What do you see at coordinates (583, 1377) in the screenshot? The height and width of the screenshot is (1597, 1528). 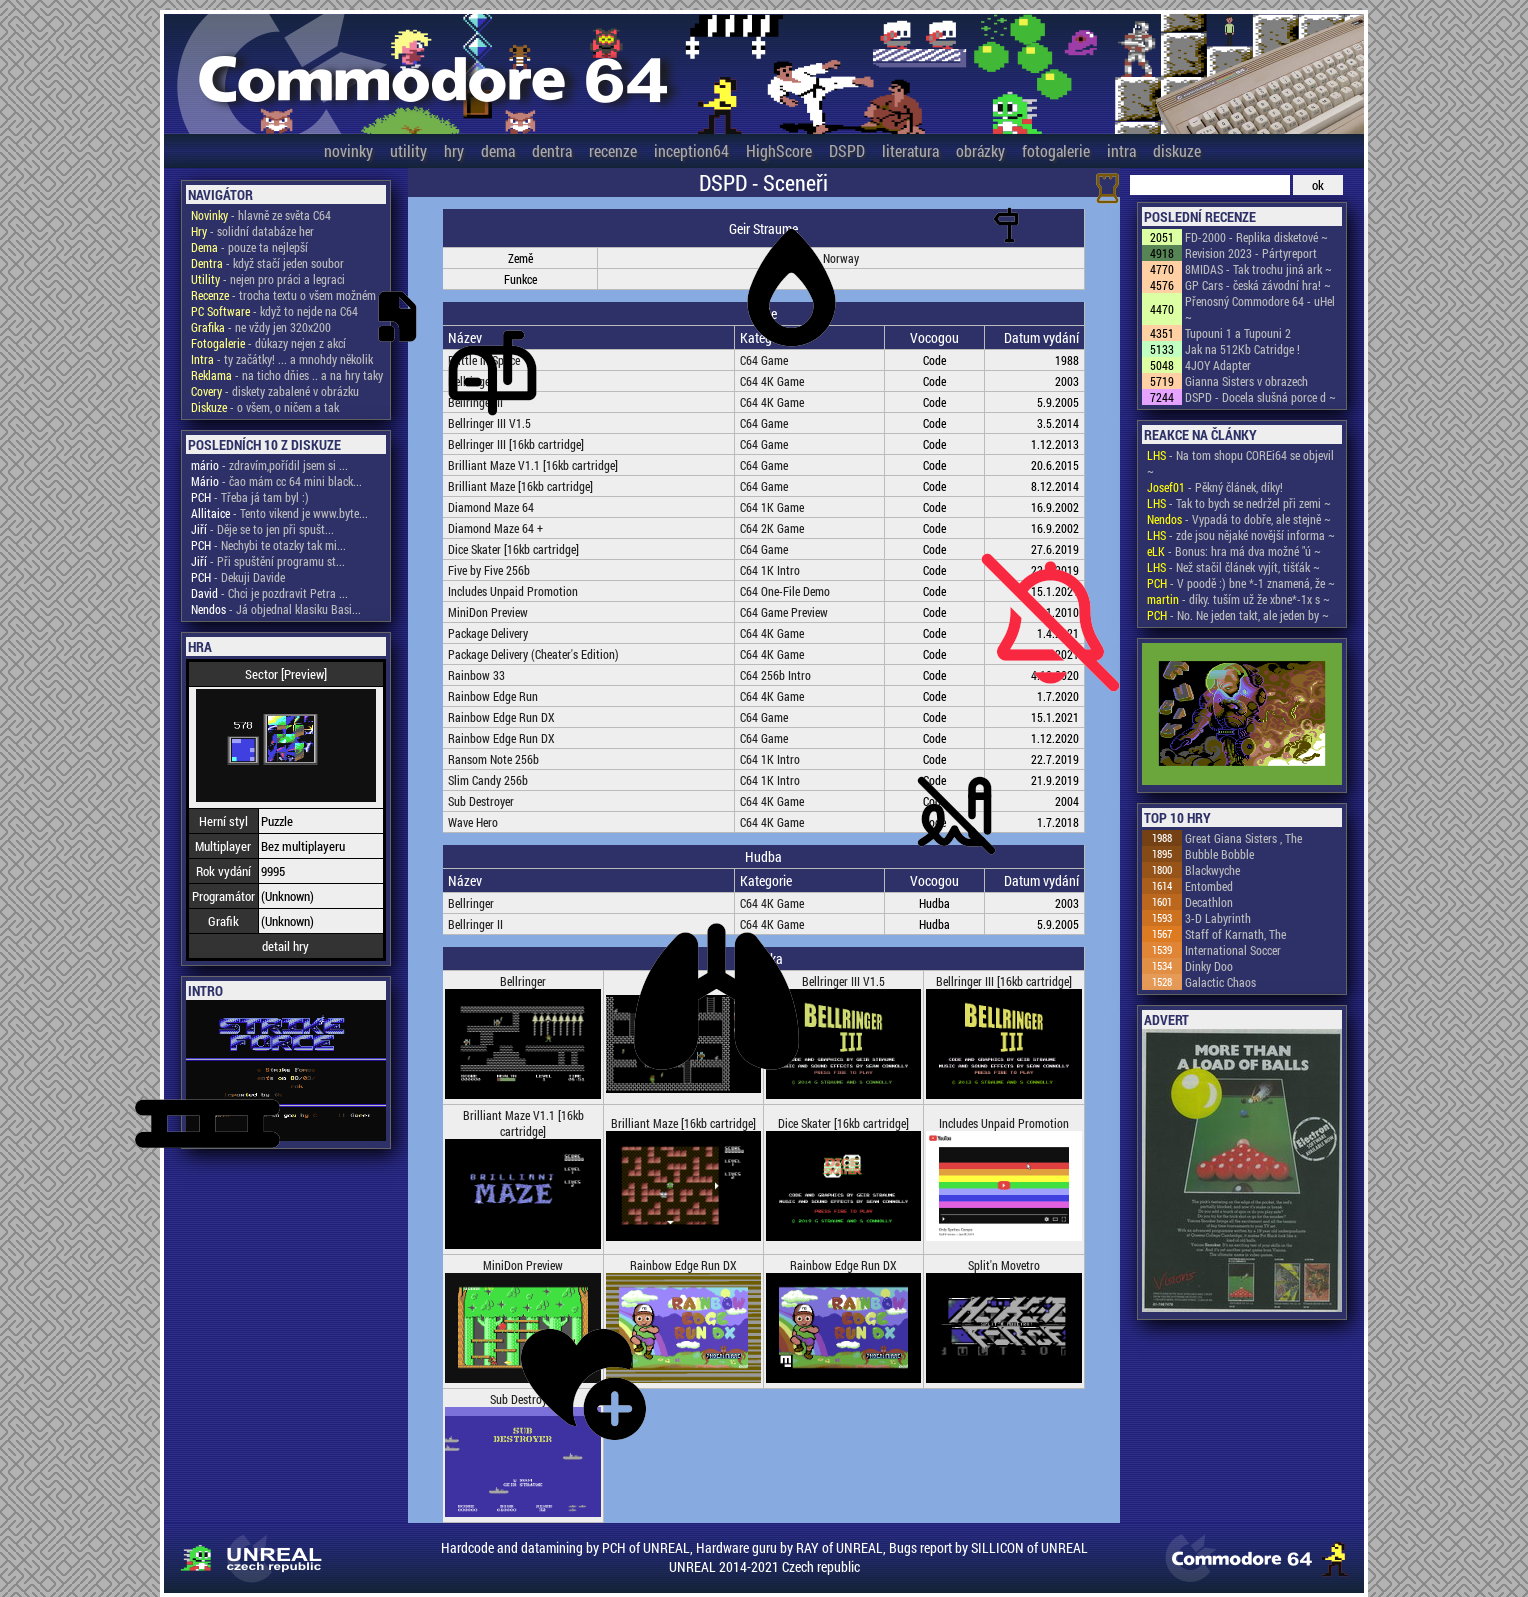 I see `add to favorites` at bounding box center [583, 1377].